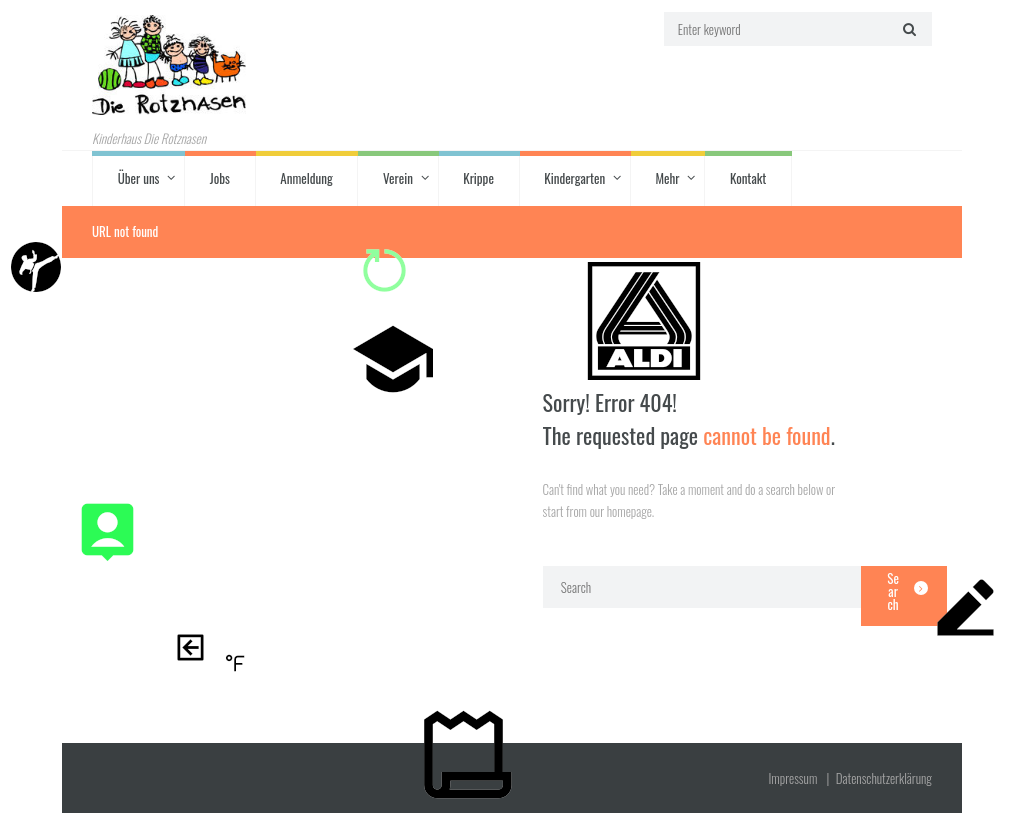 Image resolution: width=1024 pixels, height=813 pixels. What do you see at coordinates (463, 754) in the screenshot?
I see `view receipt or transaction history` at bounding box center [463, 754].